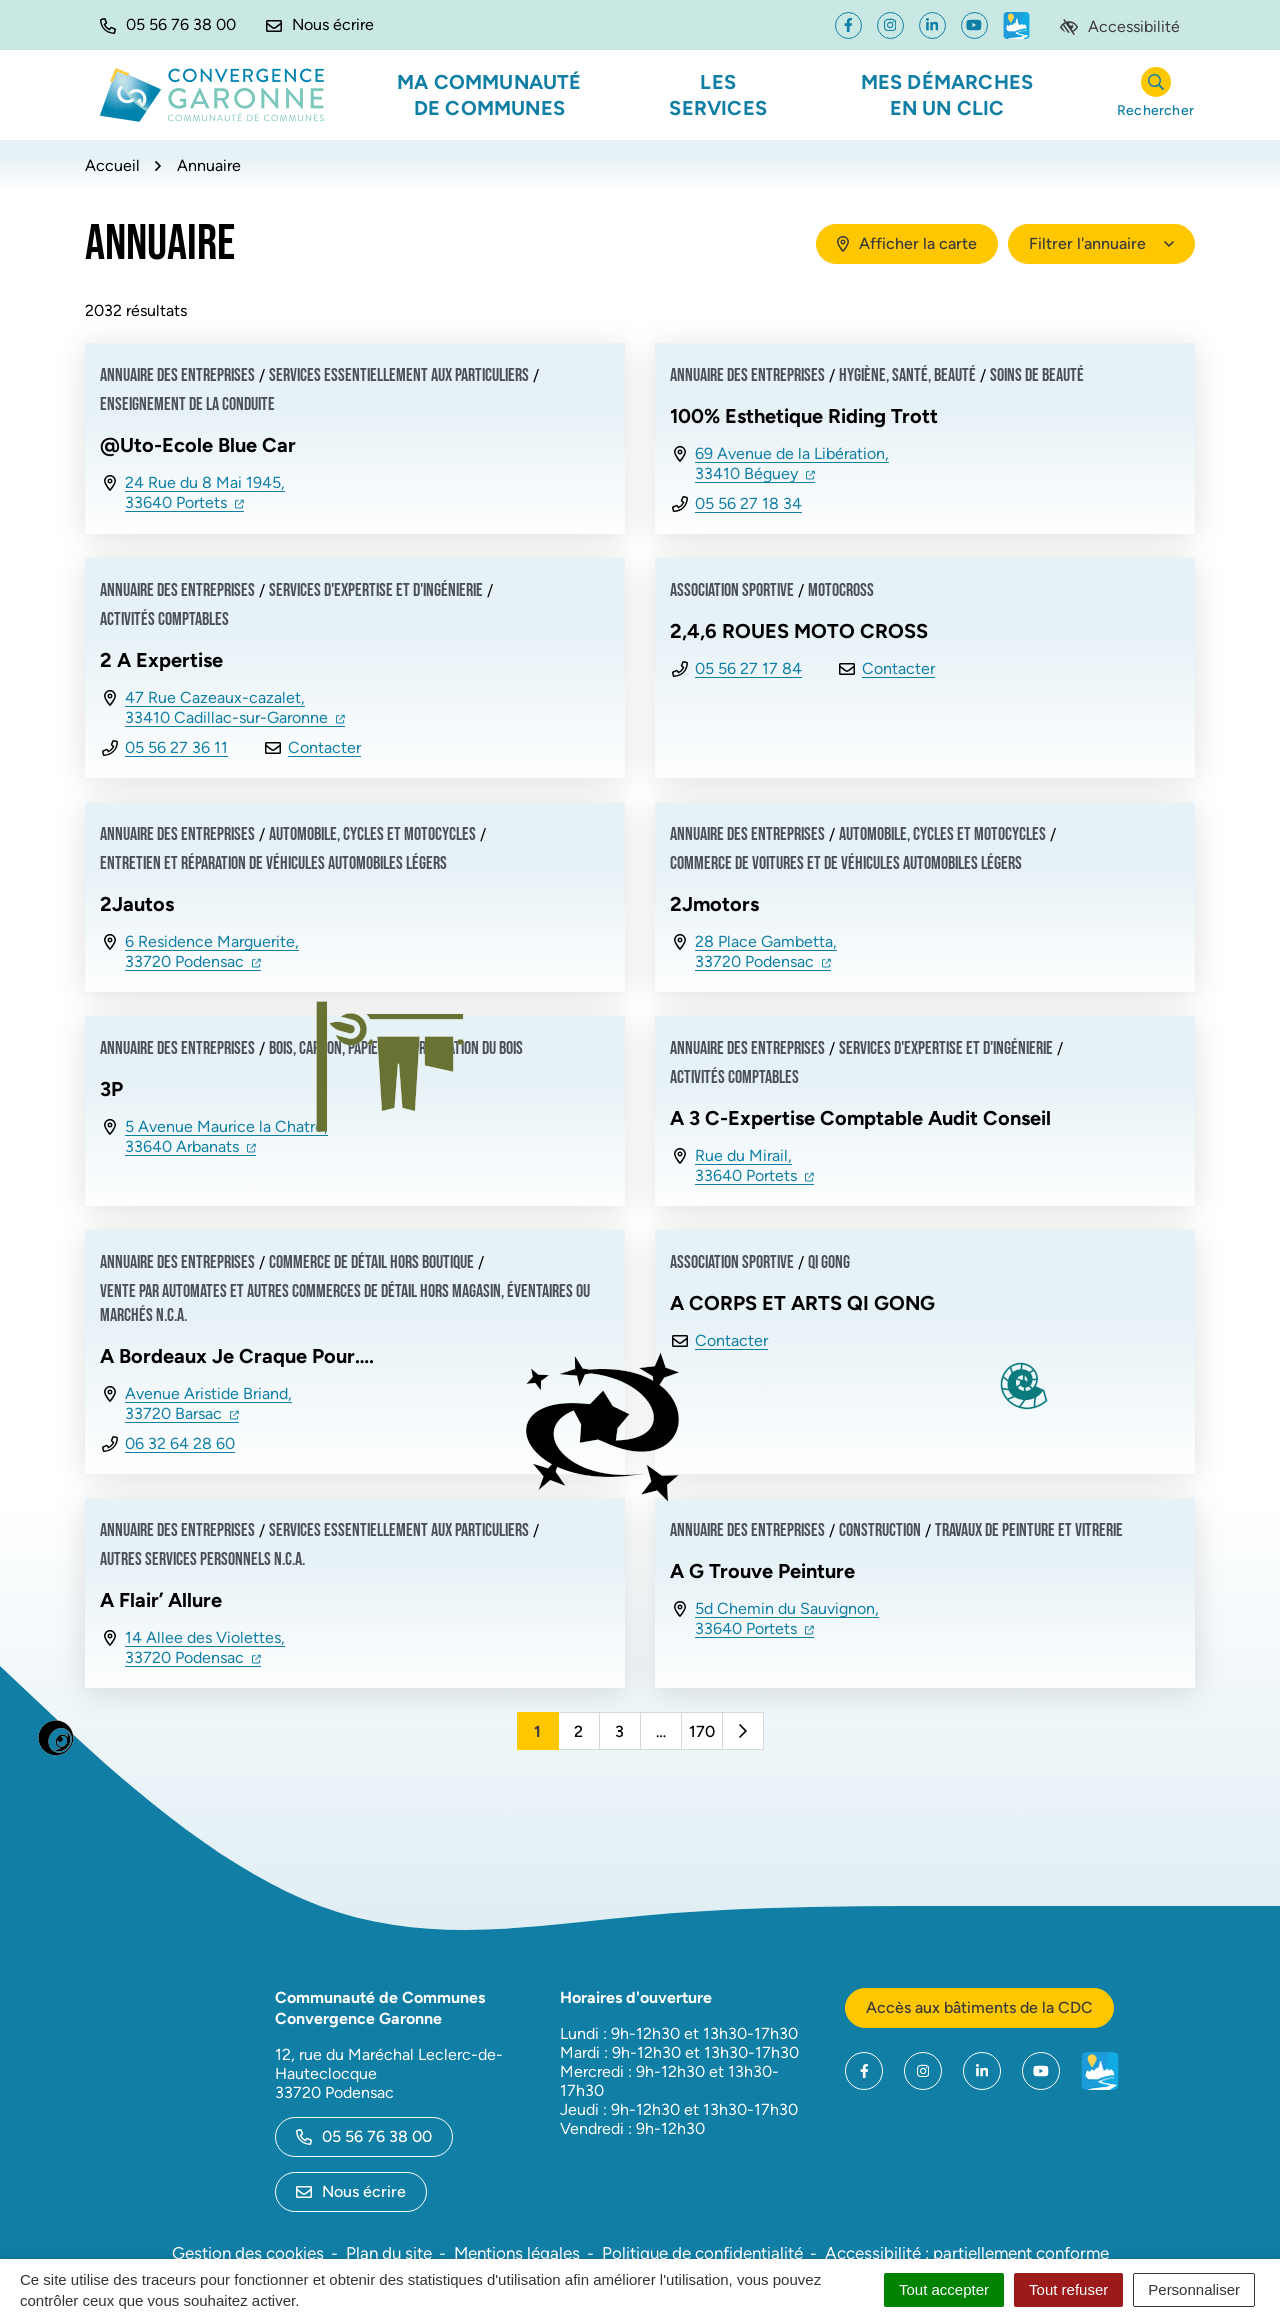 The height and width of the screenshot is (2321, 1280). Describe the element at coordinates (389, 1059) in the screenshot. I see `laundry or clothing care feature` at that location.